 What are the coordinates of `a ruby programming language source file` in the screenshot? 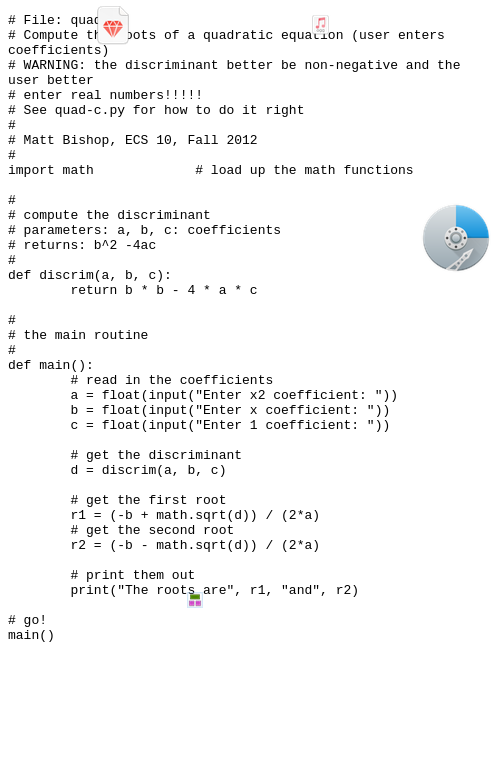 It's located at (113, 25).